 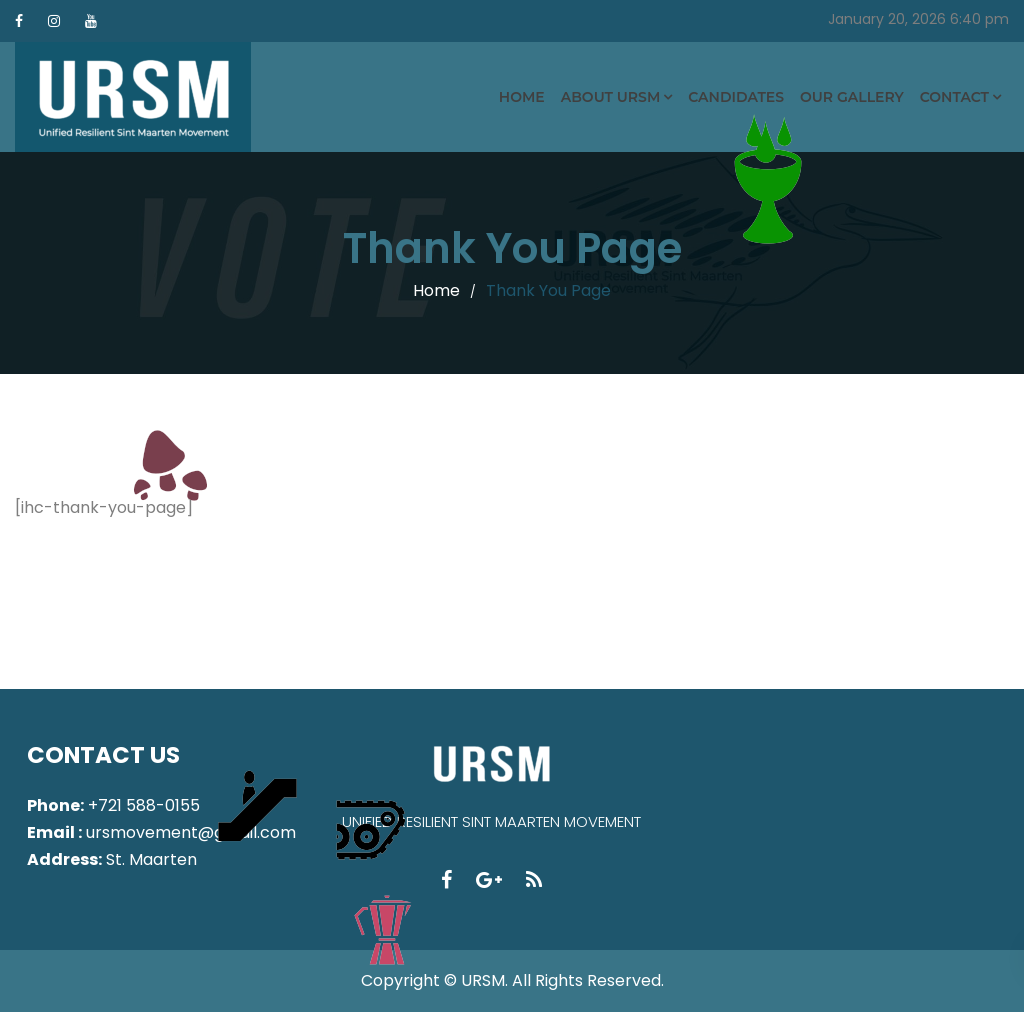 What do you see at coordinates (767, 178) in the screenshot?
I see `select a potion or elixir item` at bounding box center [767, 178].